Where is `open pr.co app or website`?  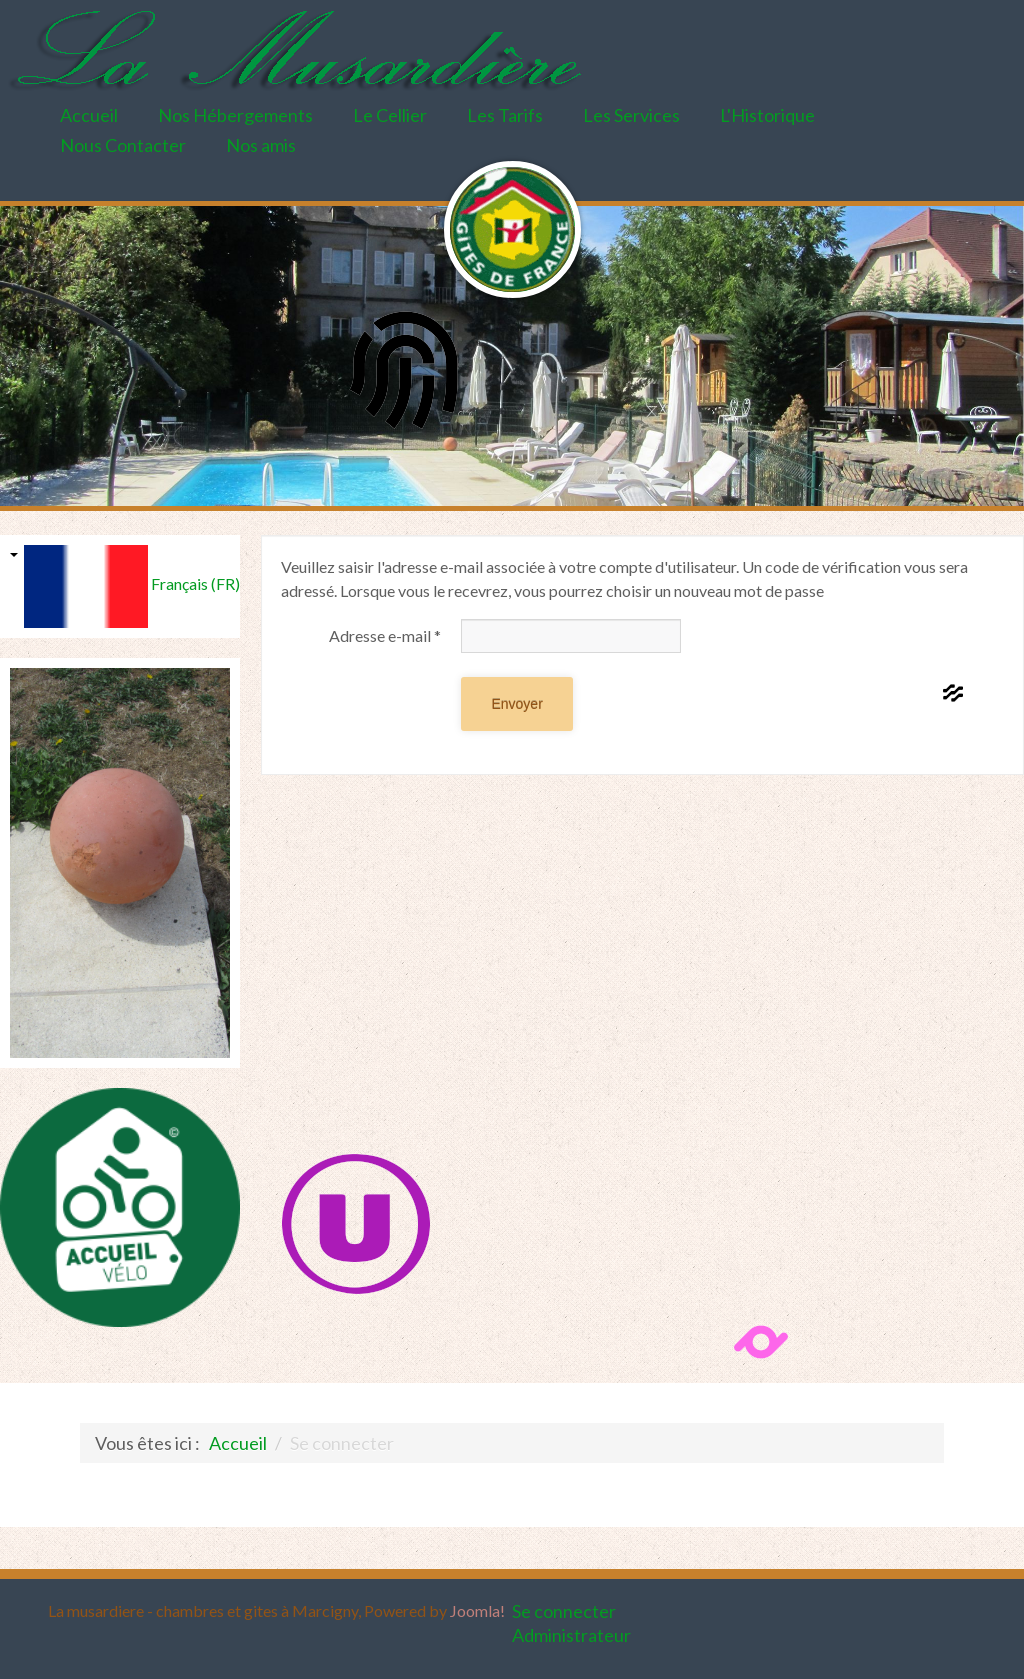 open pr.co app or website is located at coordinates (761, 1342).